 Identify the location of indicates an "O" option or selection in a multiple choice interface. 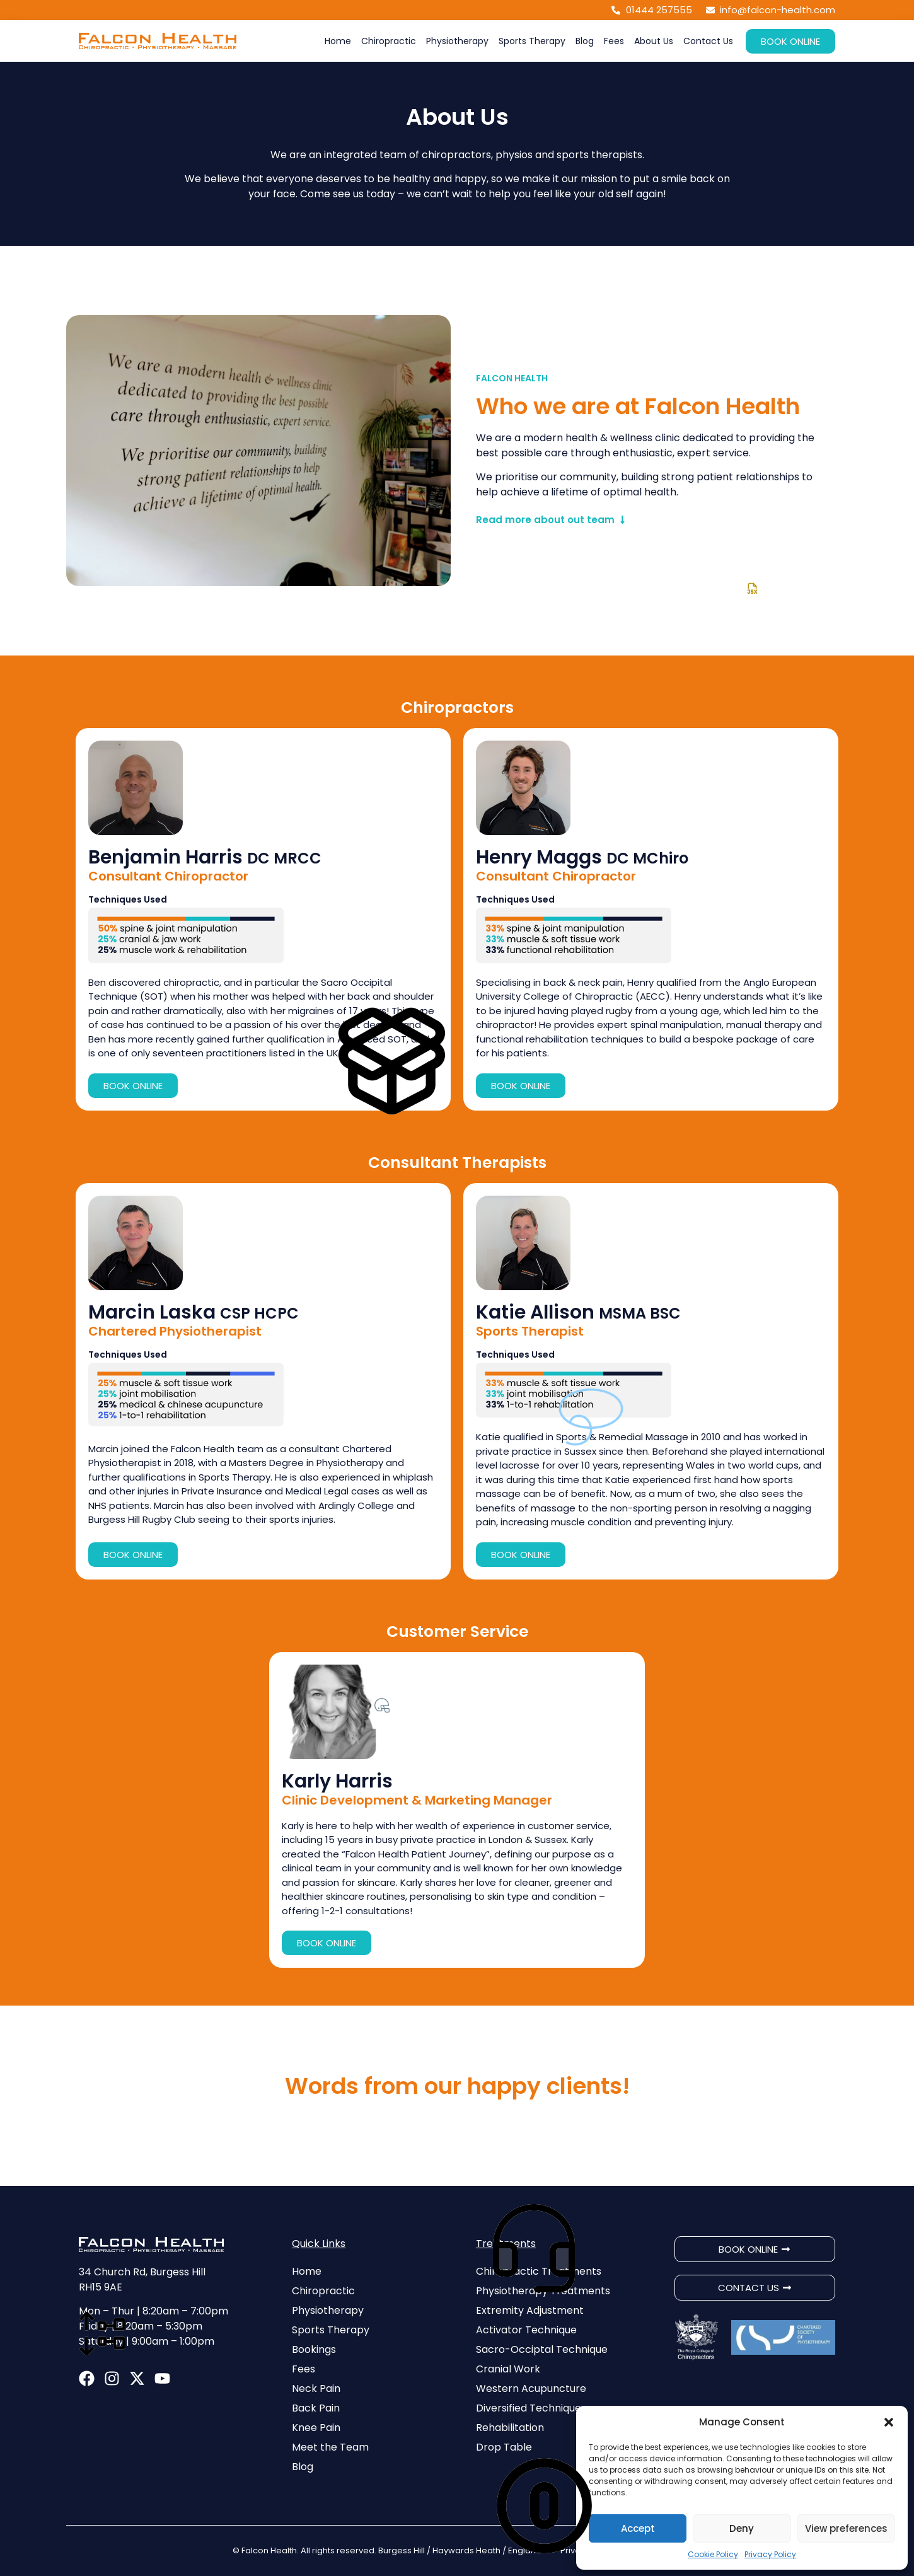
(544, 2505).